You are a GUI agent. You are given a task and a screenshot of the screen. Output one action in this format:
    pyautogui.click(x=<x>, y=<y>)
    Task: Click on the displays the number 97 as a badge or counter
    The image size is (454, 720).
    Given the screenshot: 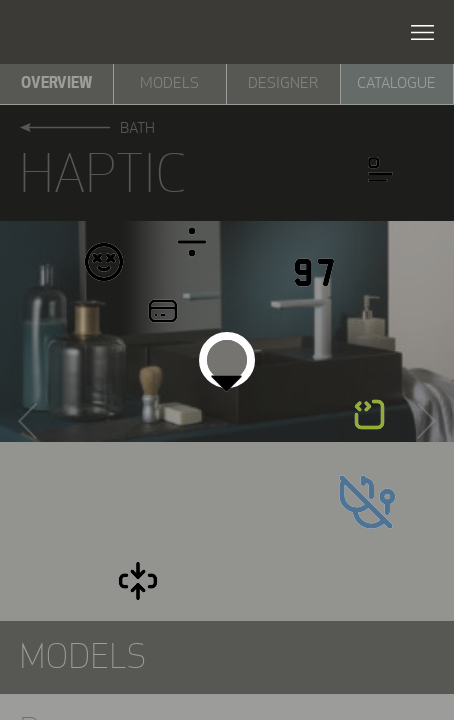 What is the action you would take?
    pyautogui.click(x=314, y=272)
    